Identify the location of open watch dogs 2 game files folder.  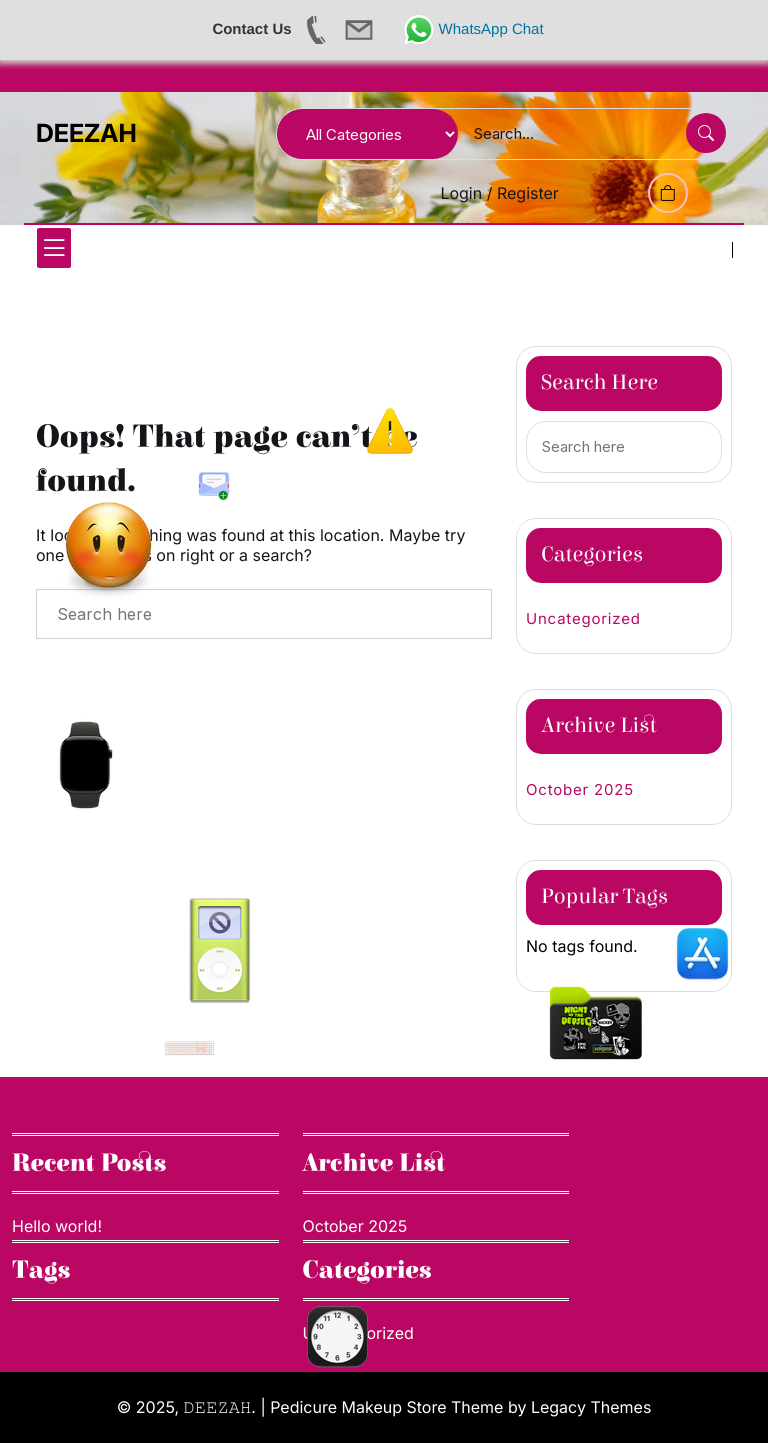
(595, 1025).